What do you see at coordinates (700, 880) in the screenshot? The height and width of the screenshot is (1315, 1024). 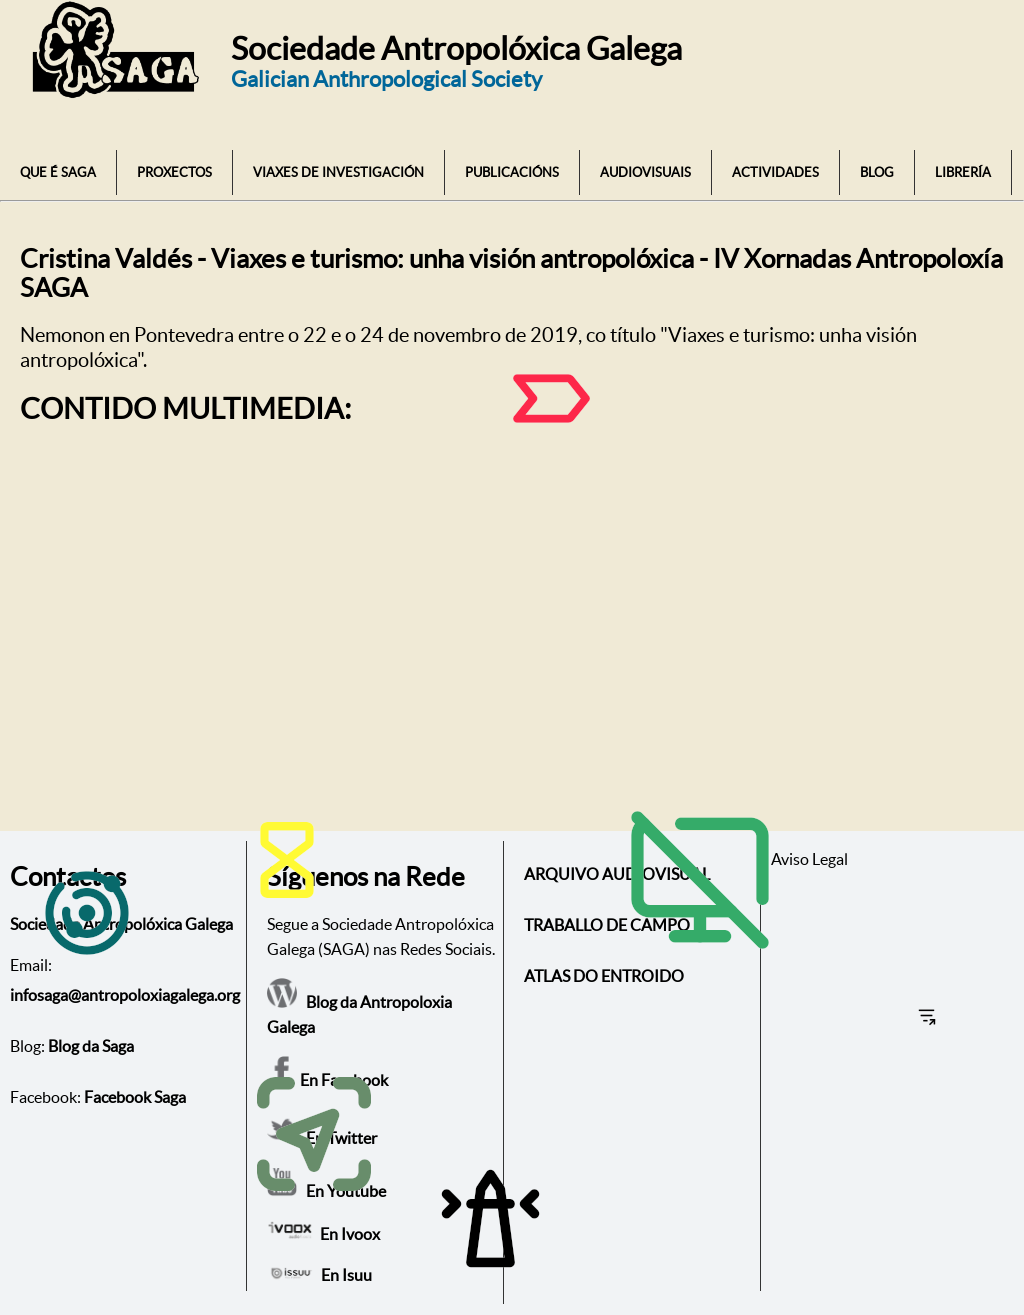 I see `disable display or screen sharing` at bounding box center [700, 880].